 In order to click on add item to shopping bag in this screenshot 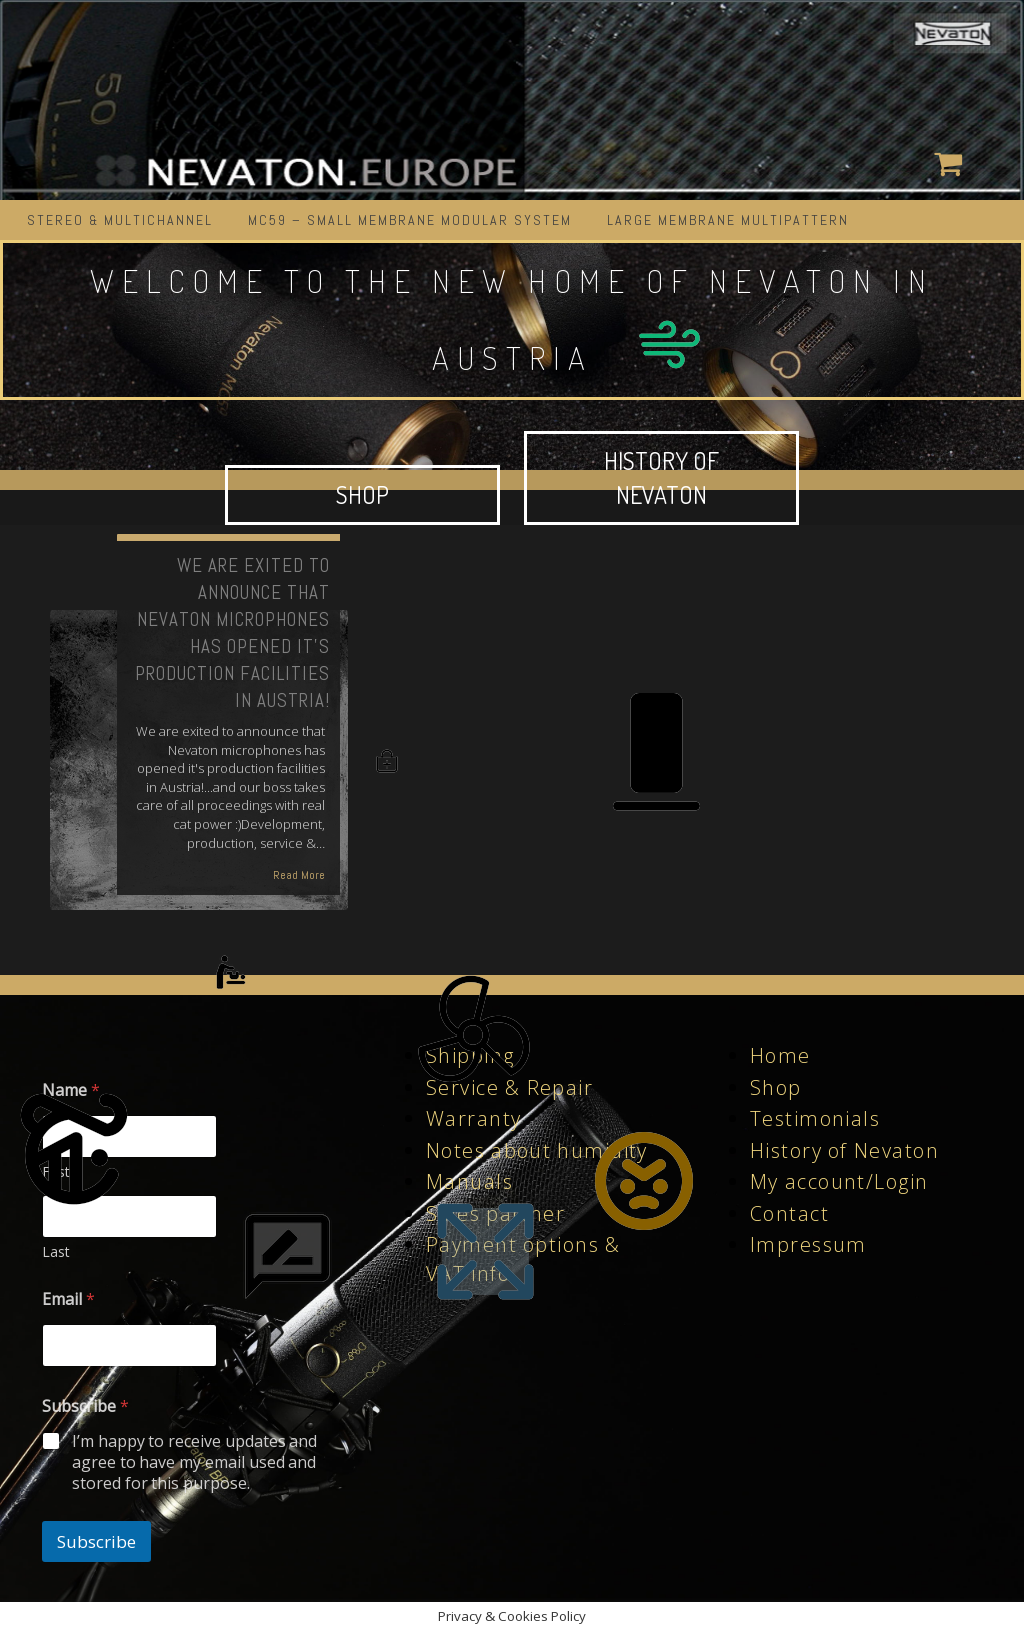, I will do `click(387, 761)`.